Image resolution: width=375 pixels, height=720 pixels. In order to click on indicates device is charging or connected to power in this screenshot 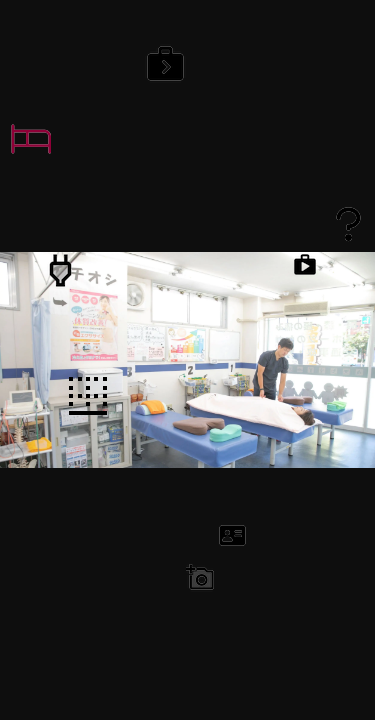, I will do `click(60, 270)`.